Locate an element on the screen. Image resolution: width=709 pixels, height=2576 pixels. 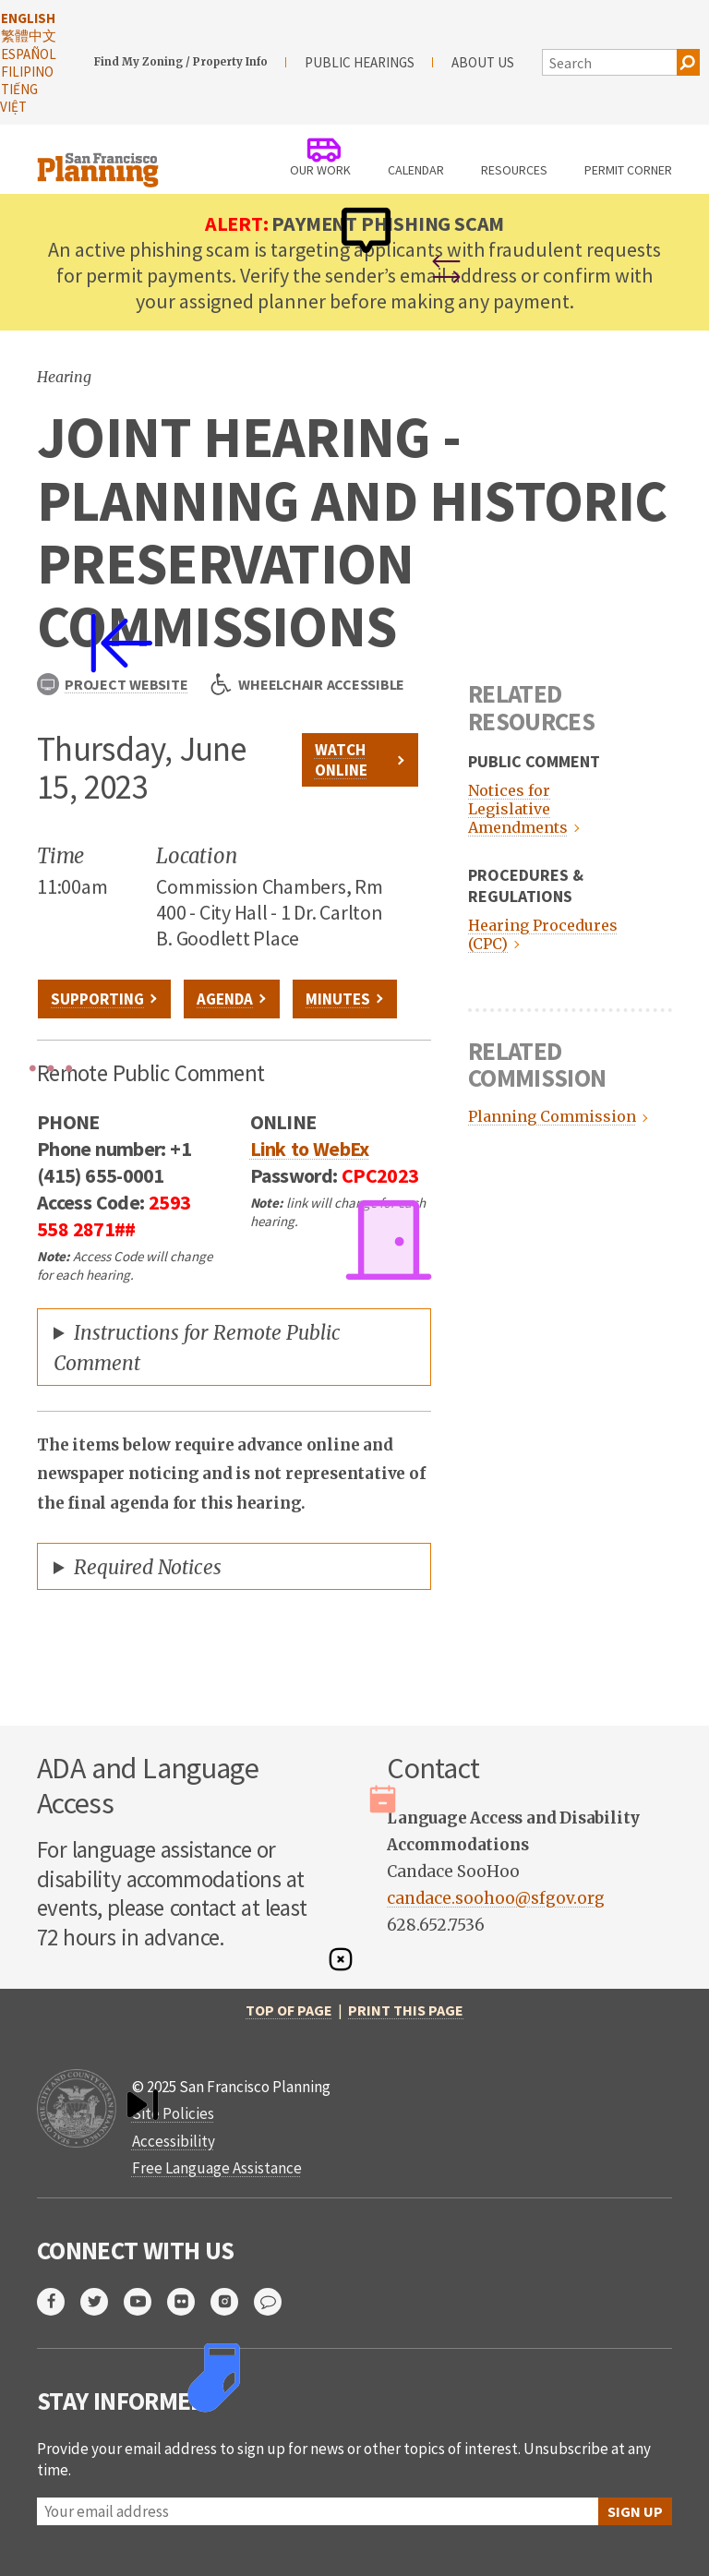
remove an event from your calendar is located at coordinates (382, 1800).